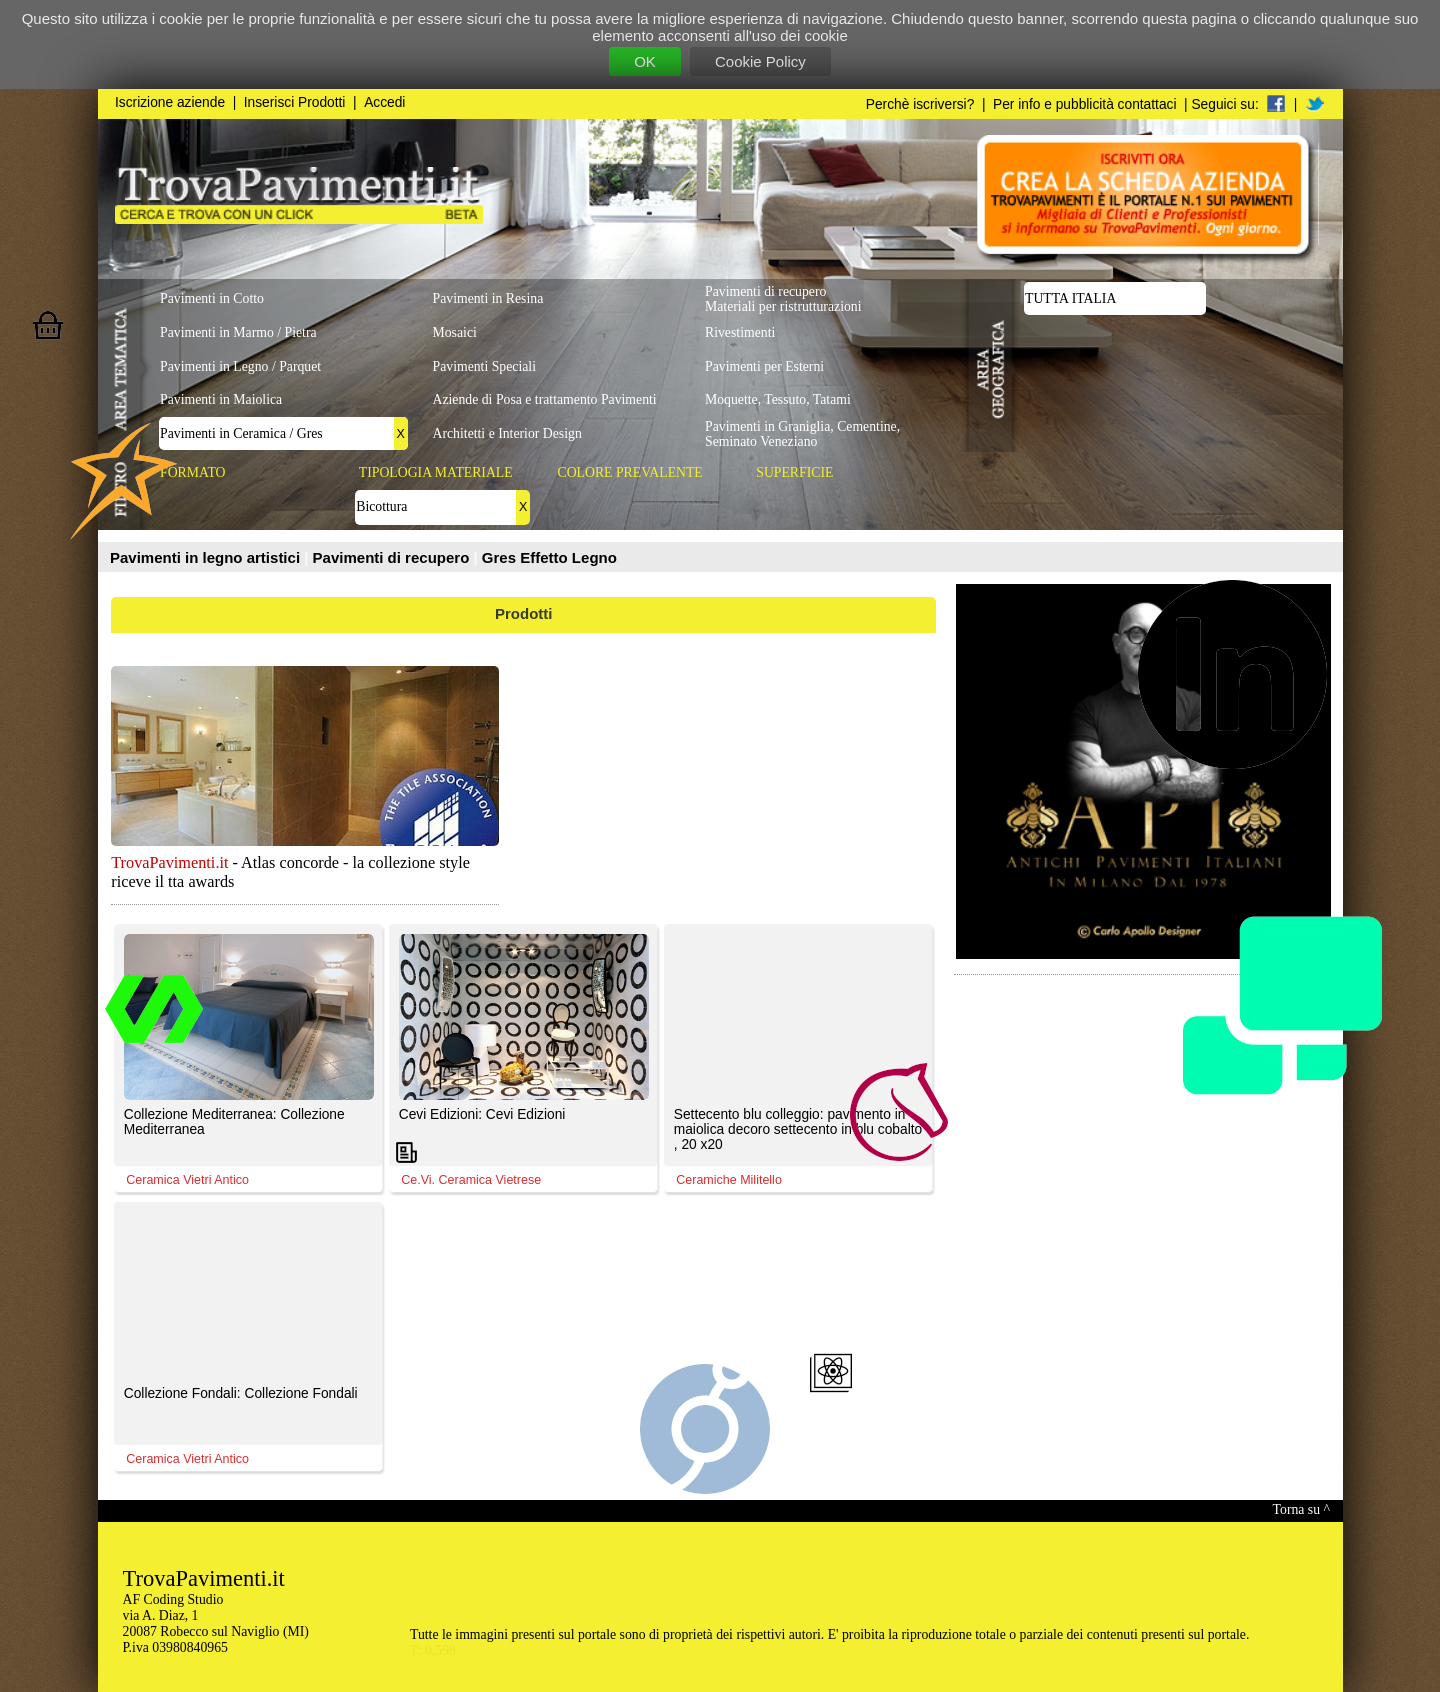  Describe the element at coordinates (705, 1429) in the screenshot. I see `navigate to the Leptos framework homepage` at that location.